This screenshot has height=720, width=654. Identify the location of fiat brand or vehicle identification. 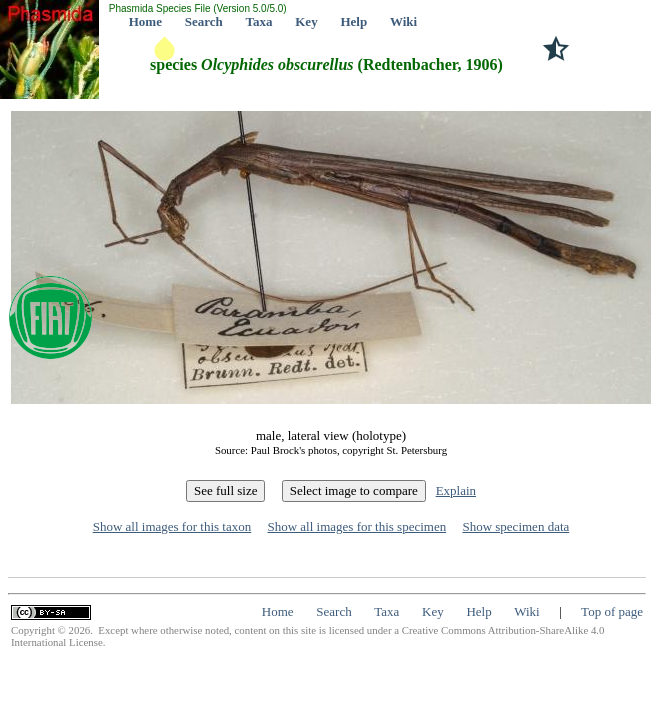
(50, 317).